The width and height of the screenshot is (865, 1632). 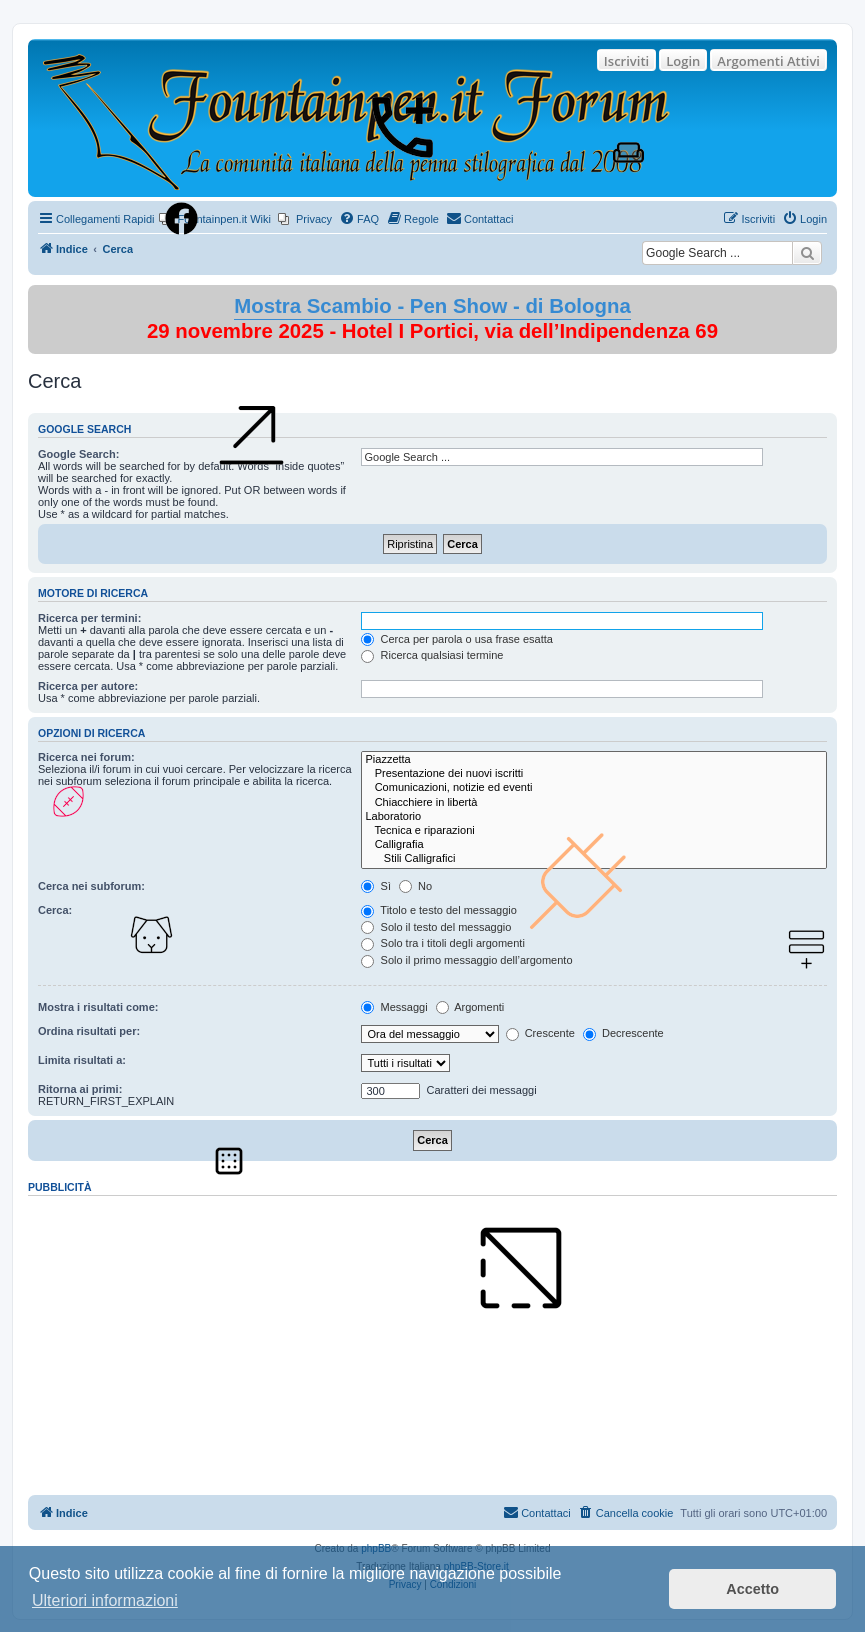 I want to click on add a new row at the bottom, so click(x=806, y=946).